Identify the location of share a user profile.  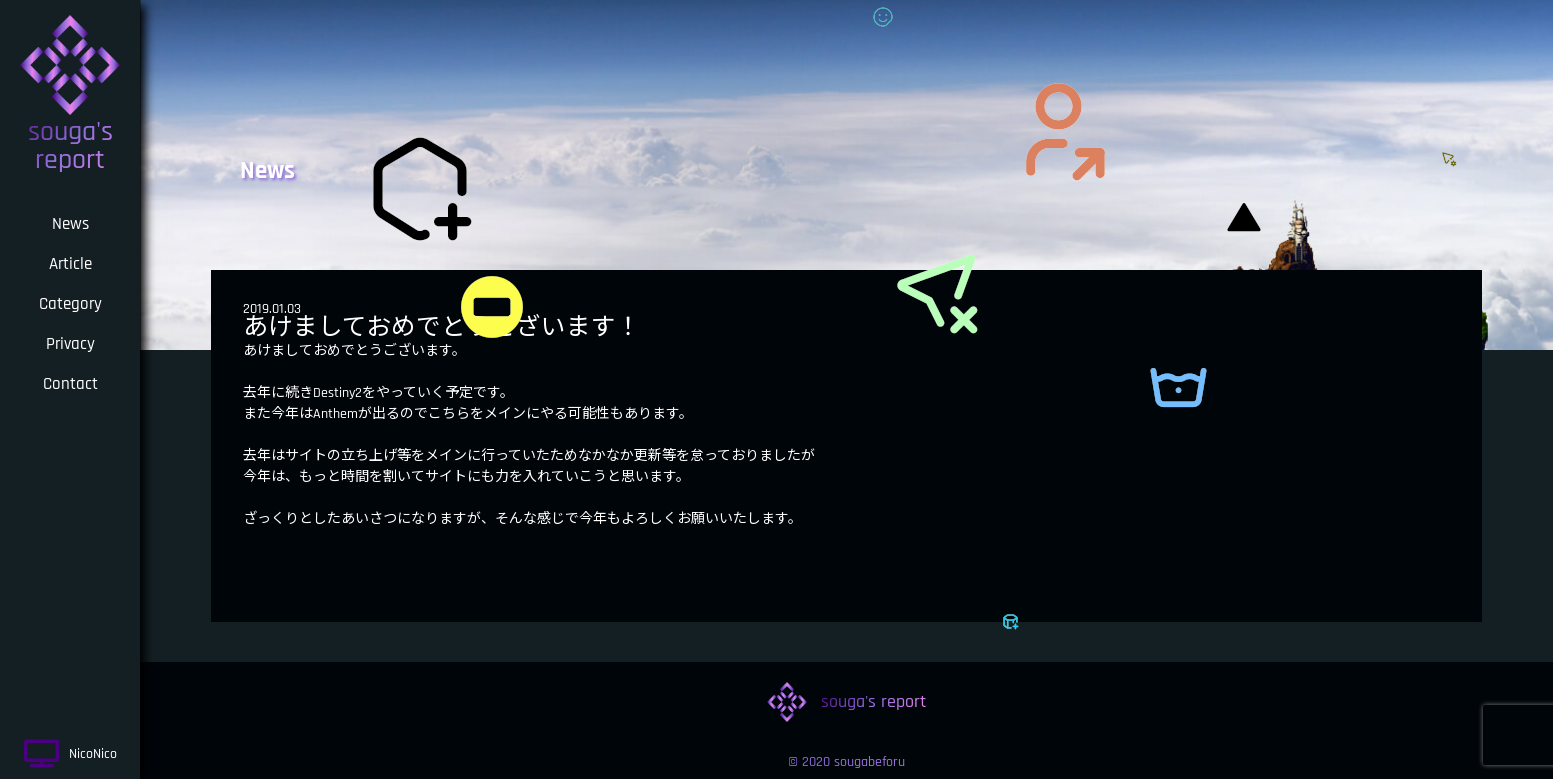
(1058, 129).